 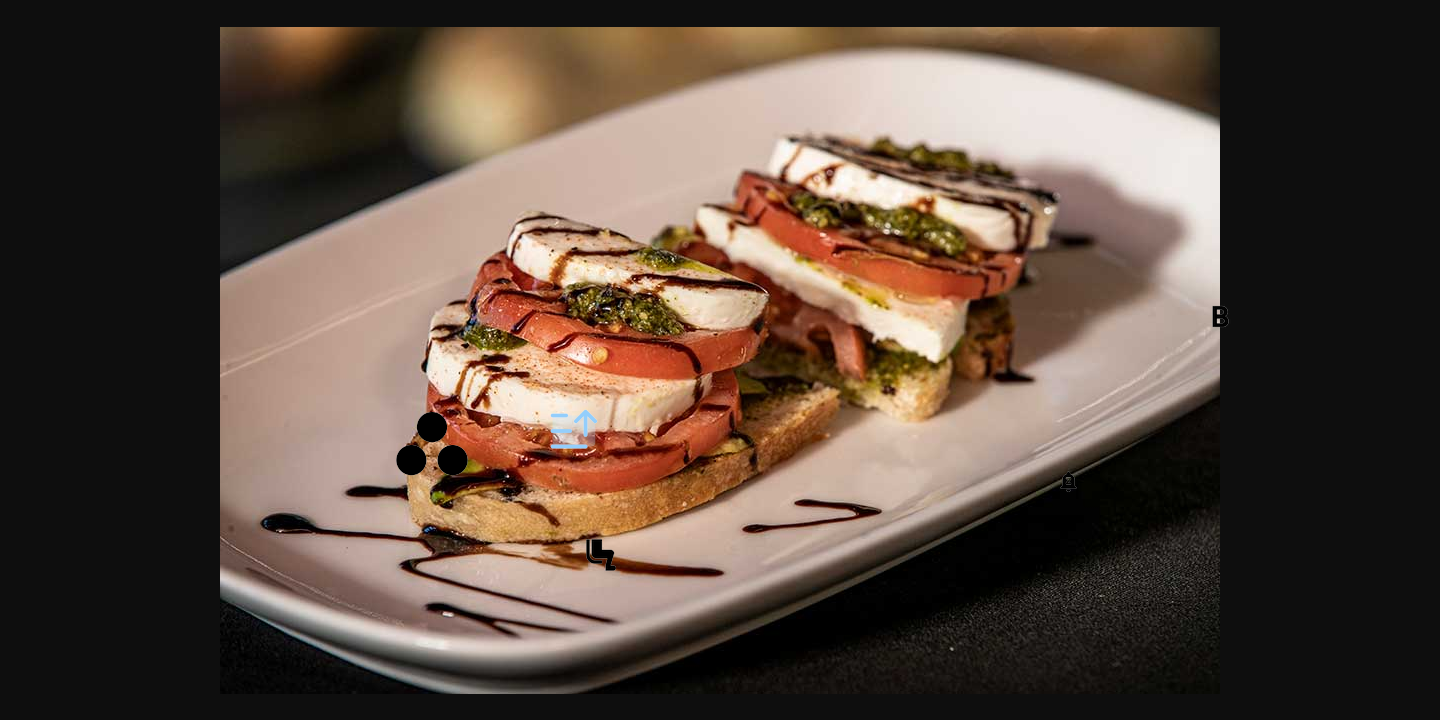 What do you see at coordinates (602, 555) in the screenshot?
I see `indicates reduced legroom seating option` at bounding box center [602, 555].